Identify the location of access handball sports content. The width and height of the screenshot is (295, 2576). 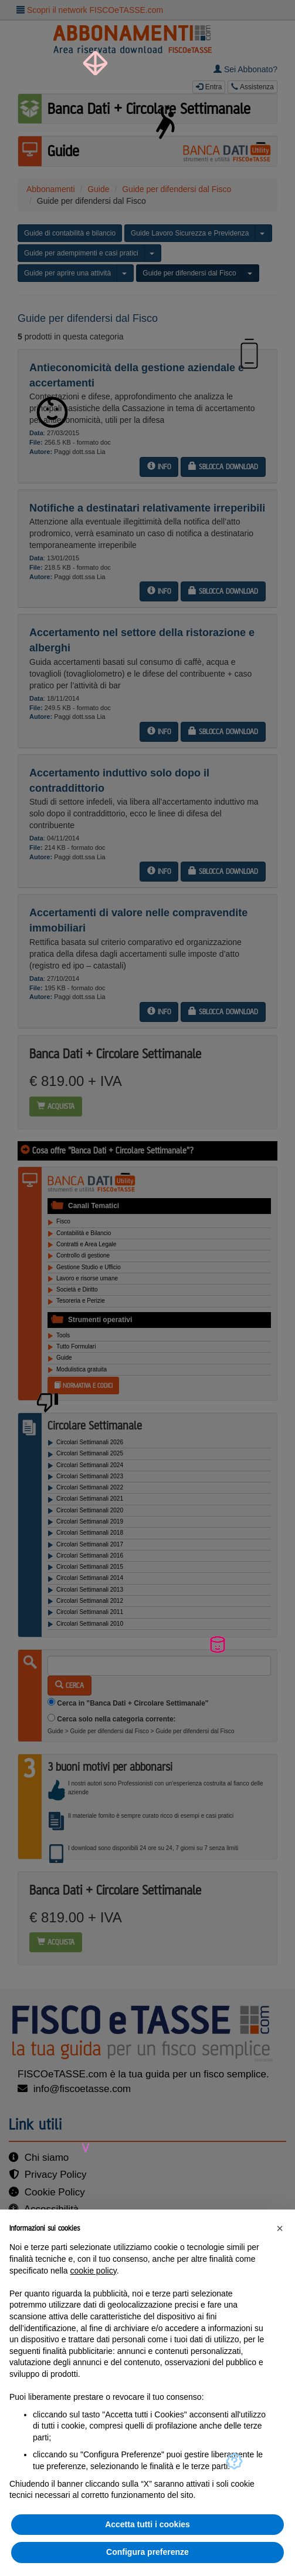
(165, 122).